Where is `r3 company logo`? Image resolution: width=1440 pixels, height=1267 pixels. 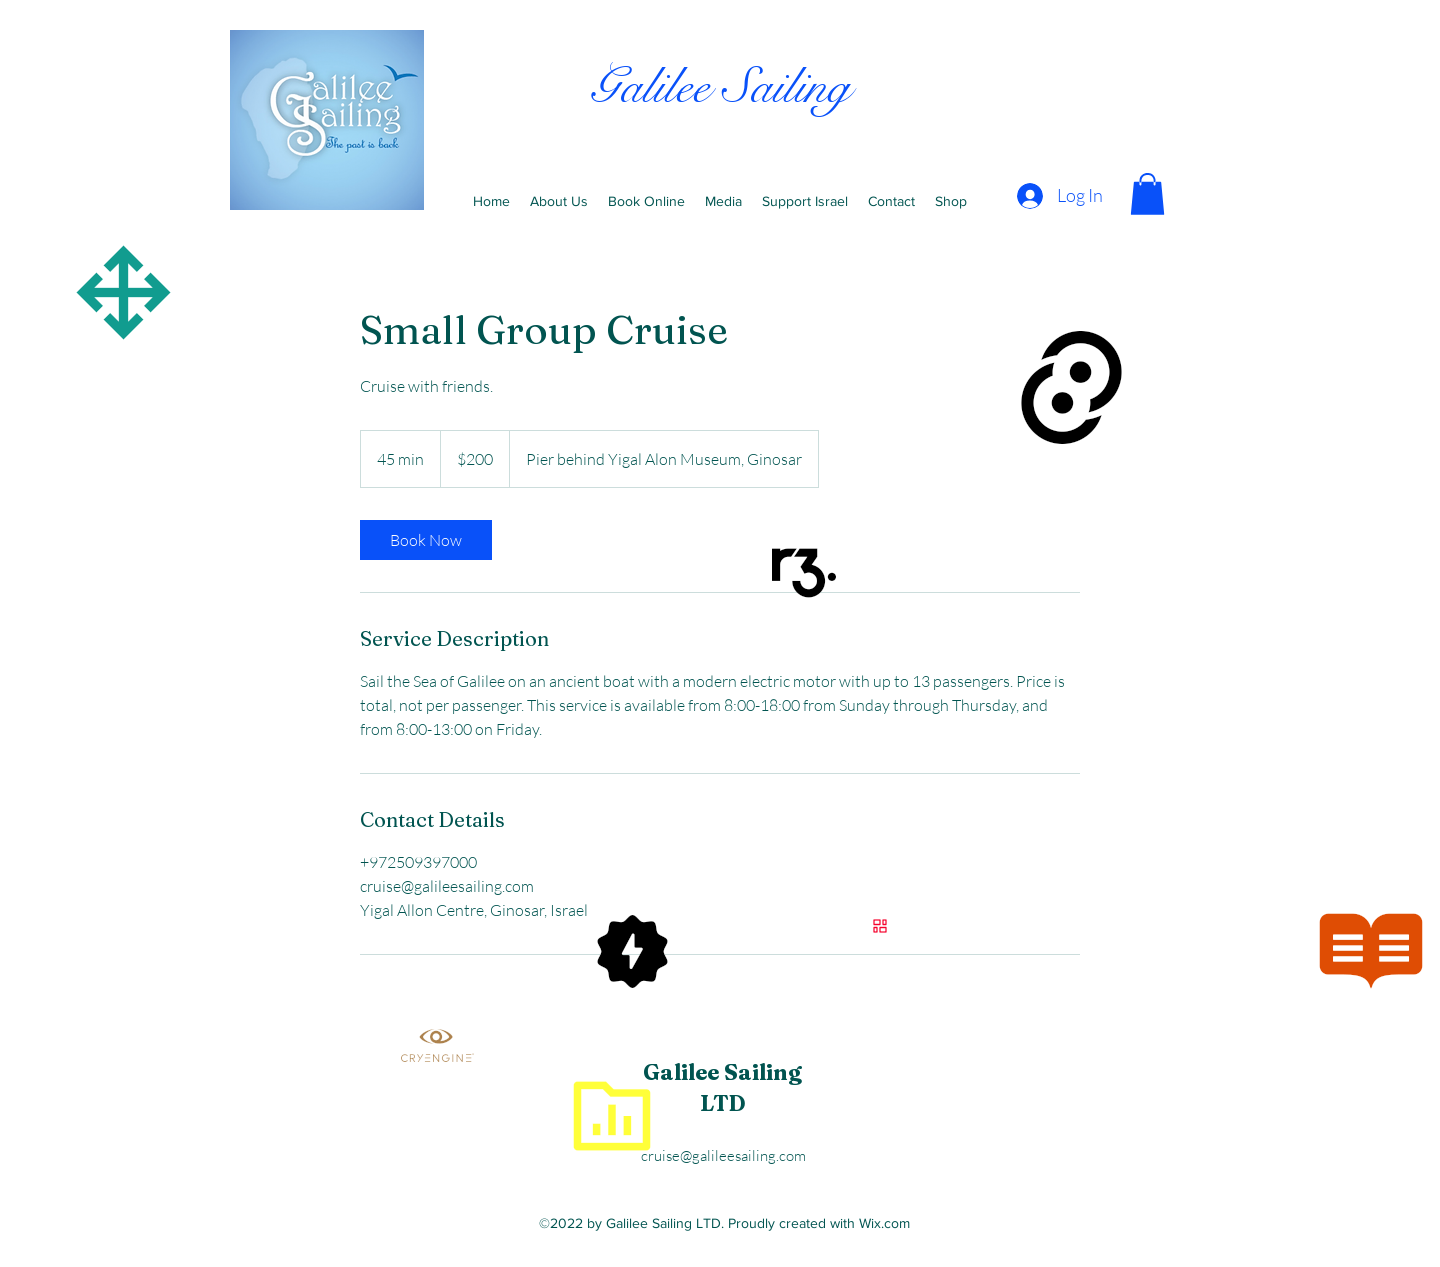
r3 company logo is located at coordinates (804, 573).